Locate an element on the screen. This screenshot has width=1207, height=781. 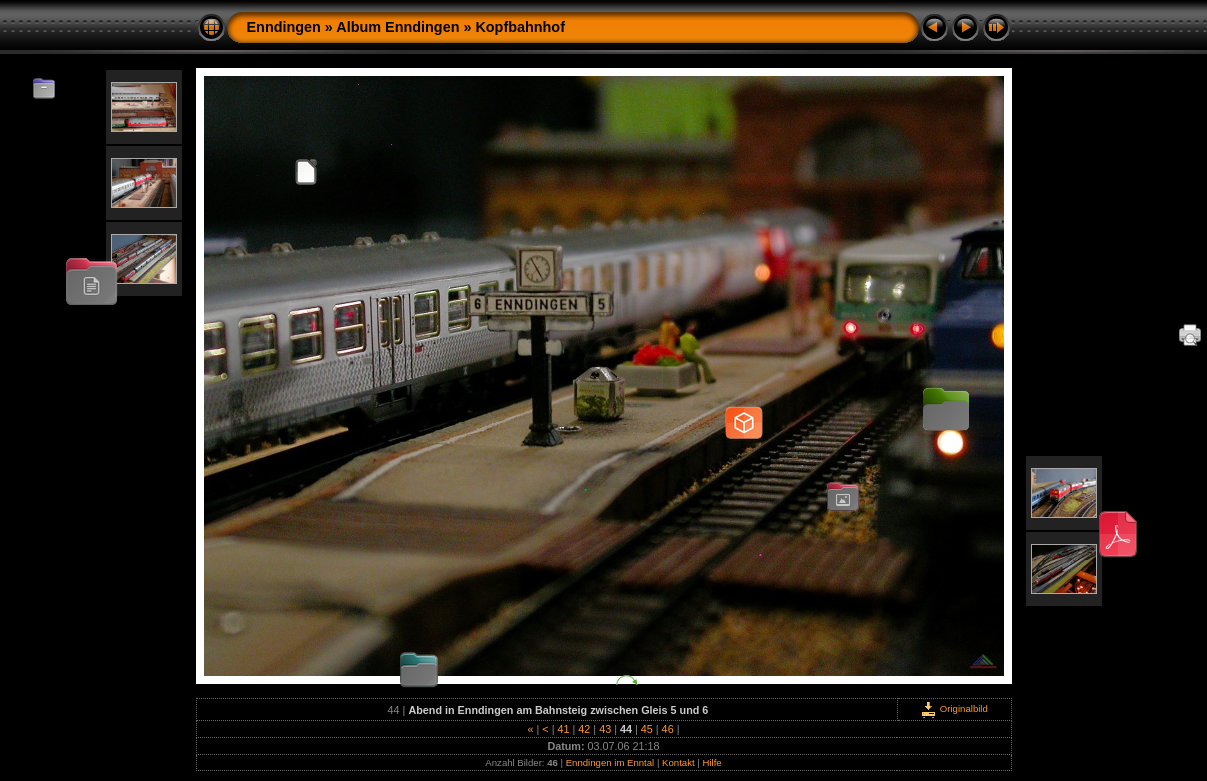
view contents of an open folder is located at coordinates (419, 669).